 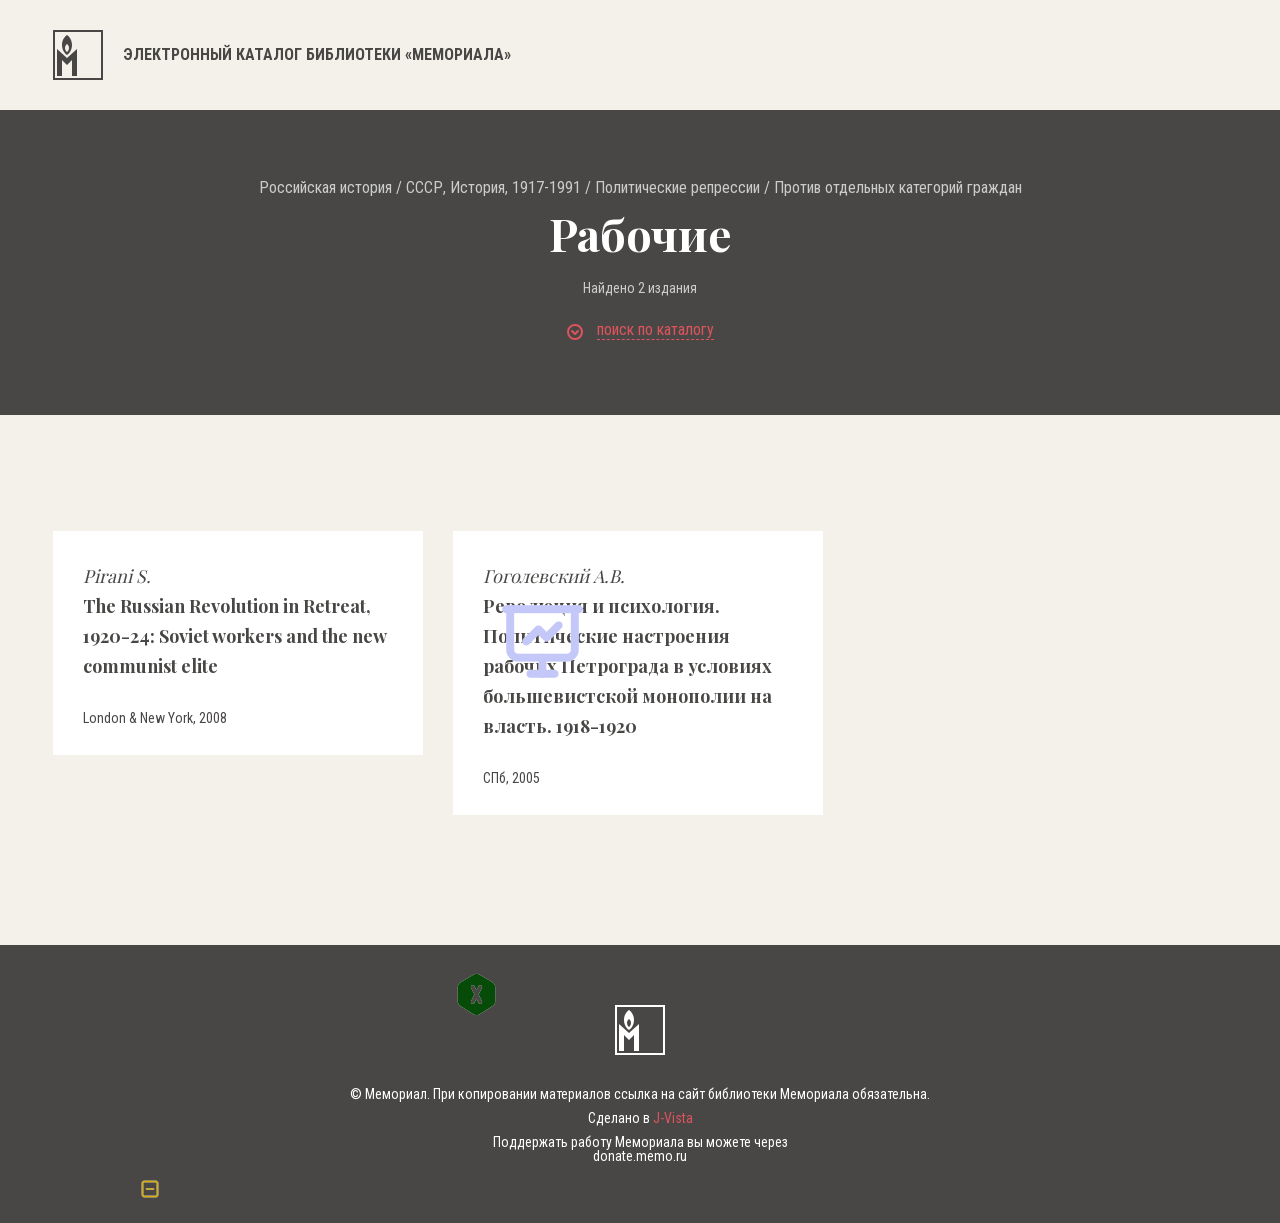 I want to click on remove an item from a list or selection, so click(x=150, y=1189).